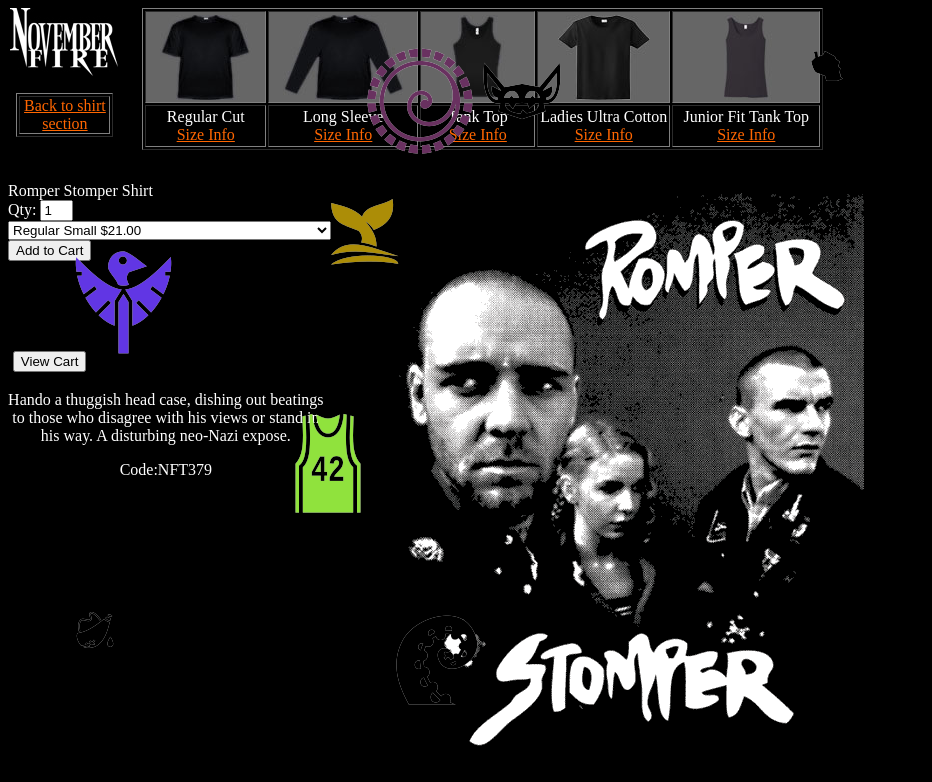 This screenshot has width=932, height=782. I want to click on select goblin character or enemy type, so click(522, 93).